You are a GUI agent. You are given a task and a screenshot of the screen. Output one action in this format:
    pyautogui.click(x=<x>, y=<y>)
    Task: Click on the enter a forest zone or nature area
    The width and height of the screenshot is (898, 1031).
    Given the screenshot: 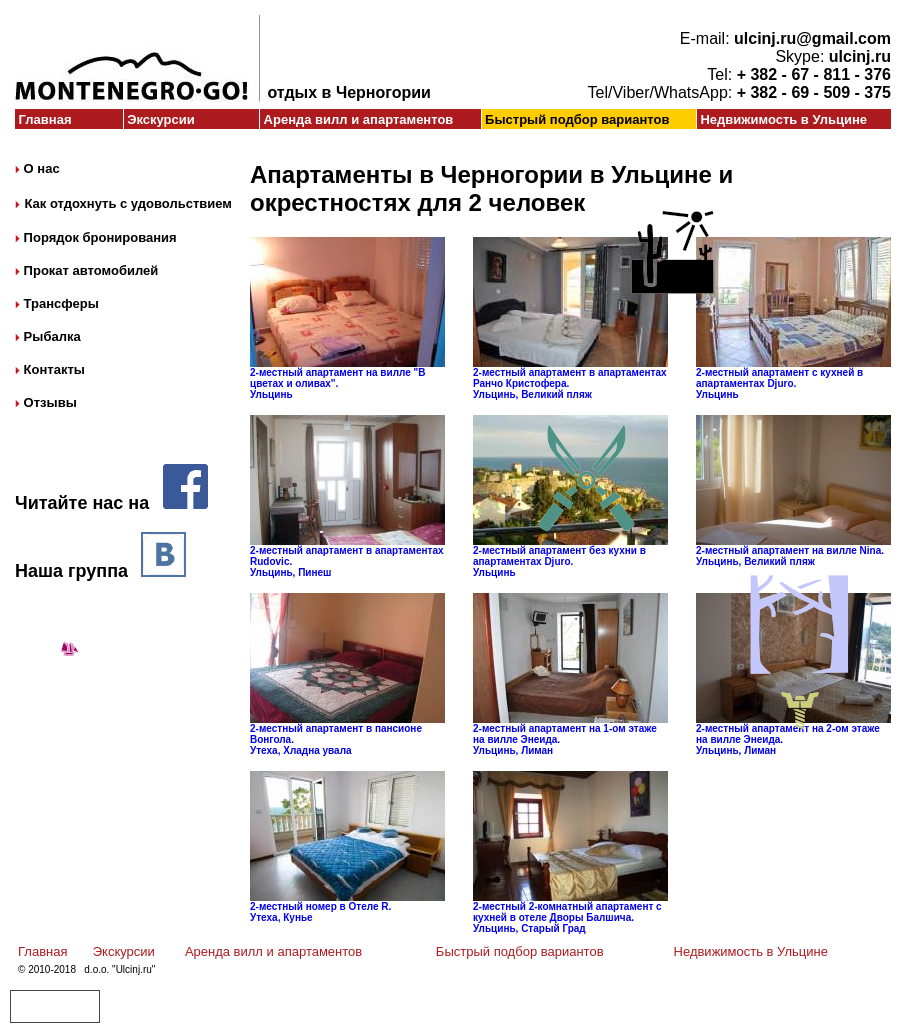 What is the action you would take?
    pyautogui.click(x=799, y=625)
    